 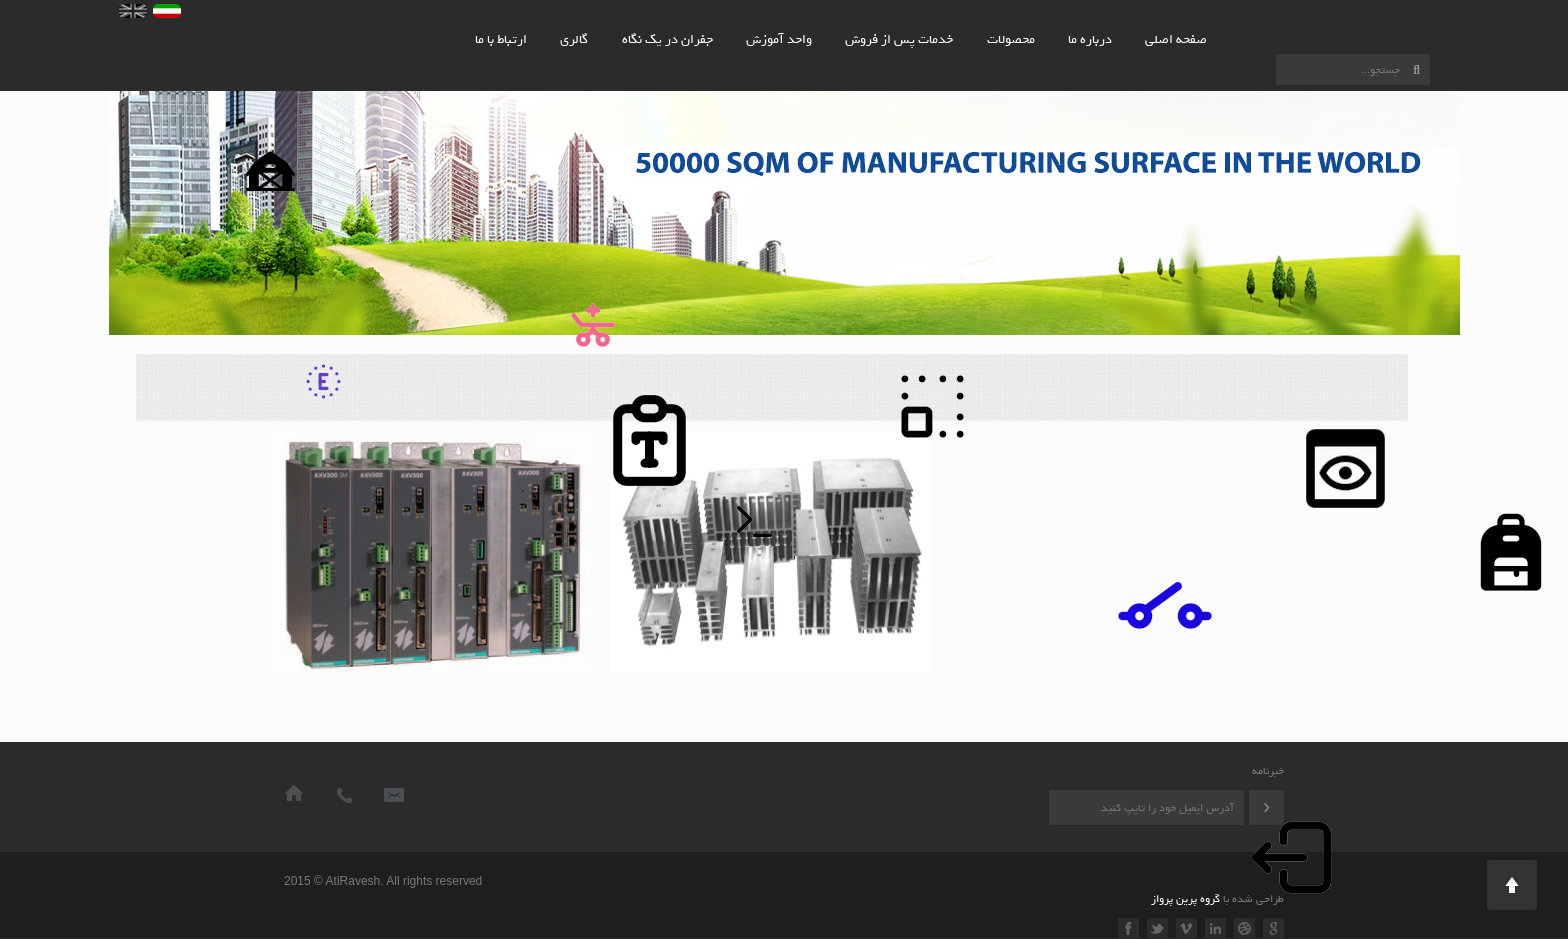 What do you see at coordinates (1165, 616) in the screenshot?
I see `indicates circuit is disconnected or open` at bounding box center [1165, 616].